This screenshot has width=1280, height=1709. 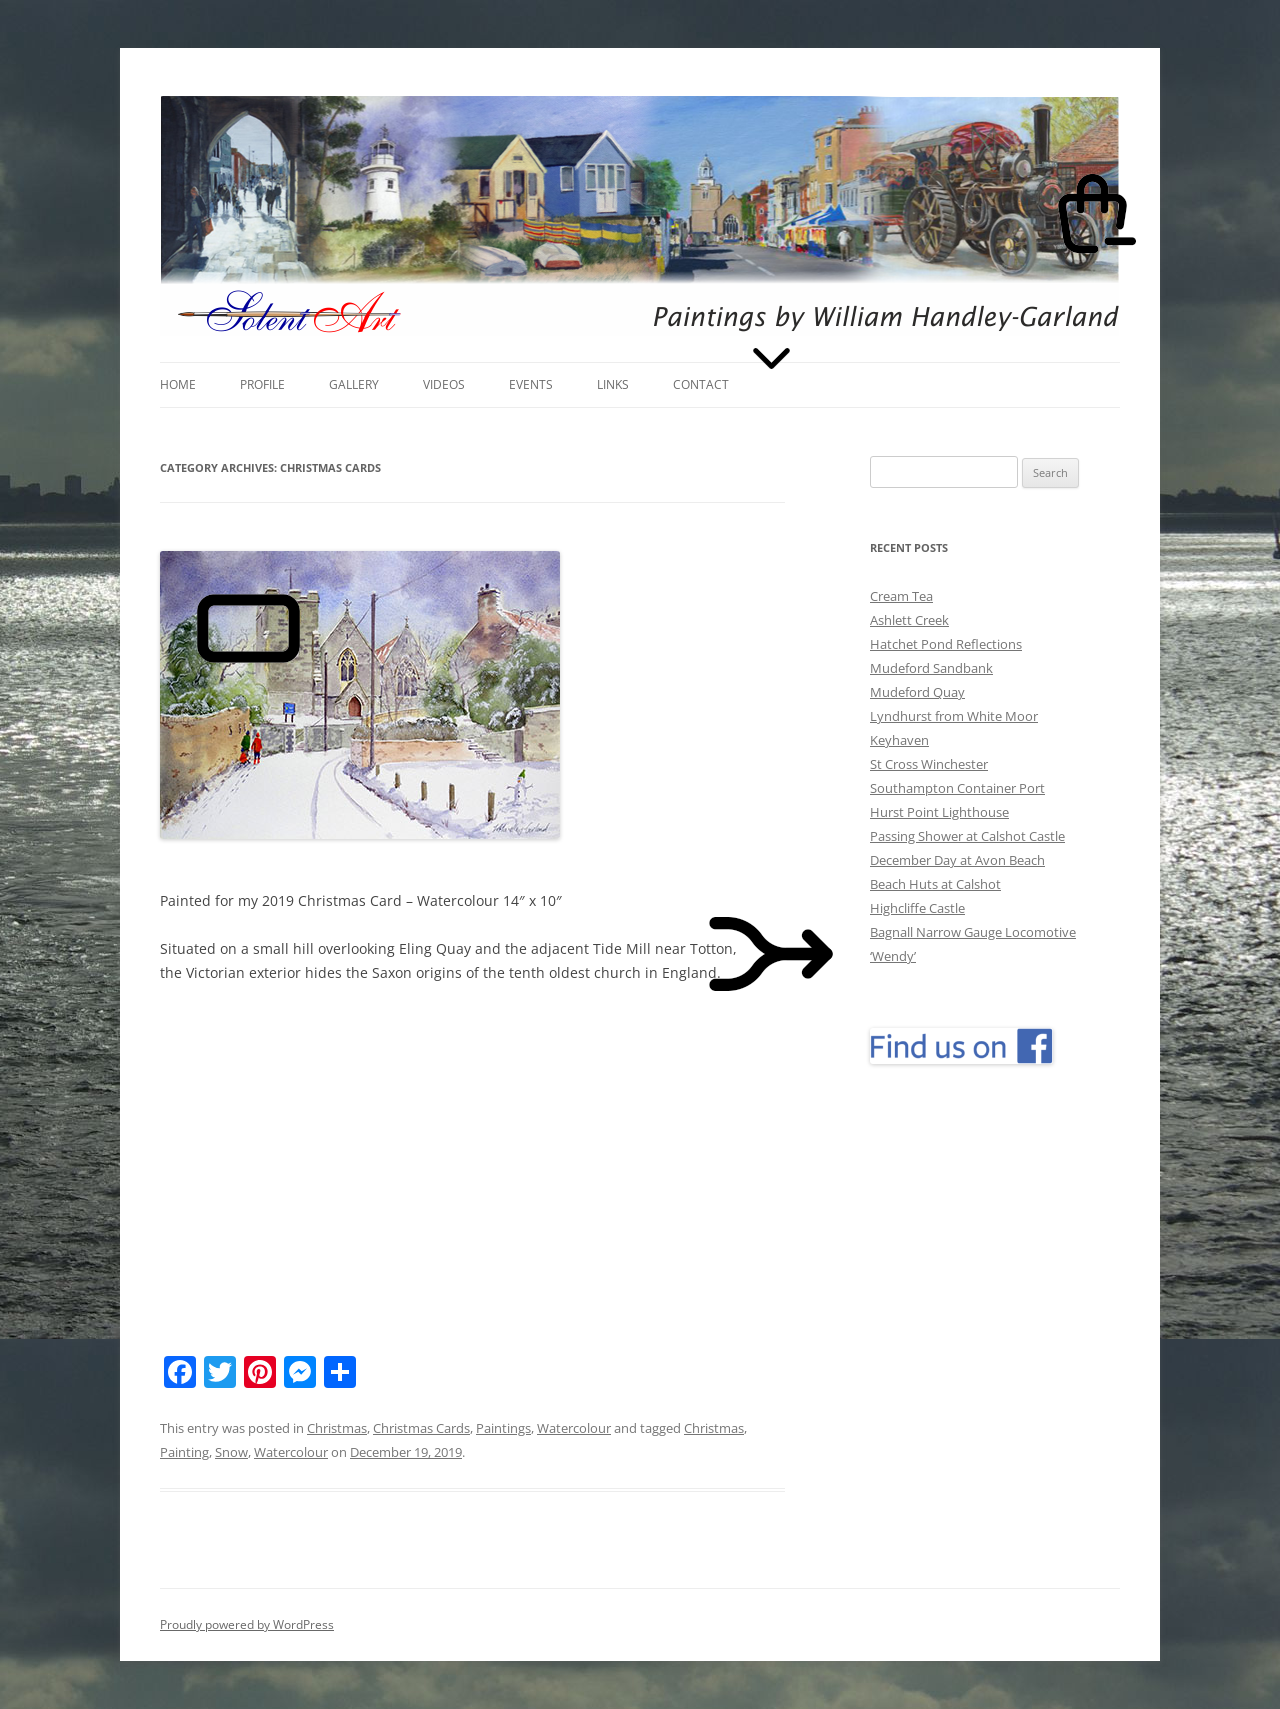 I want to click on remove an item from your shopping bag, so click(x=1092, y=213).